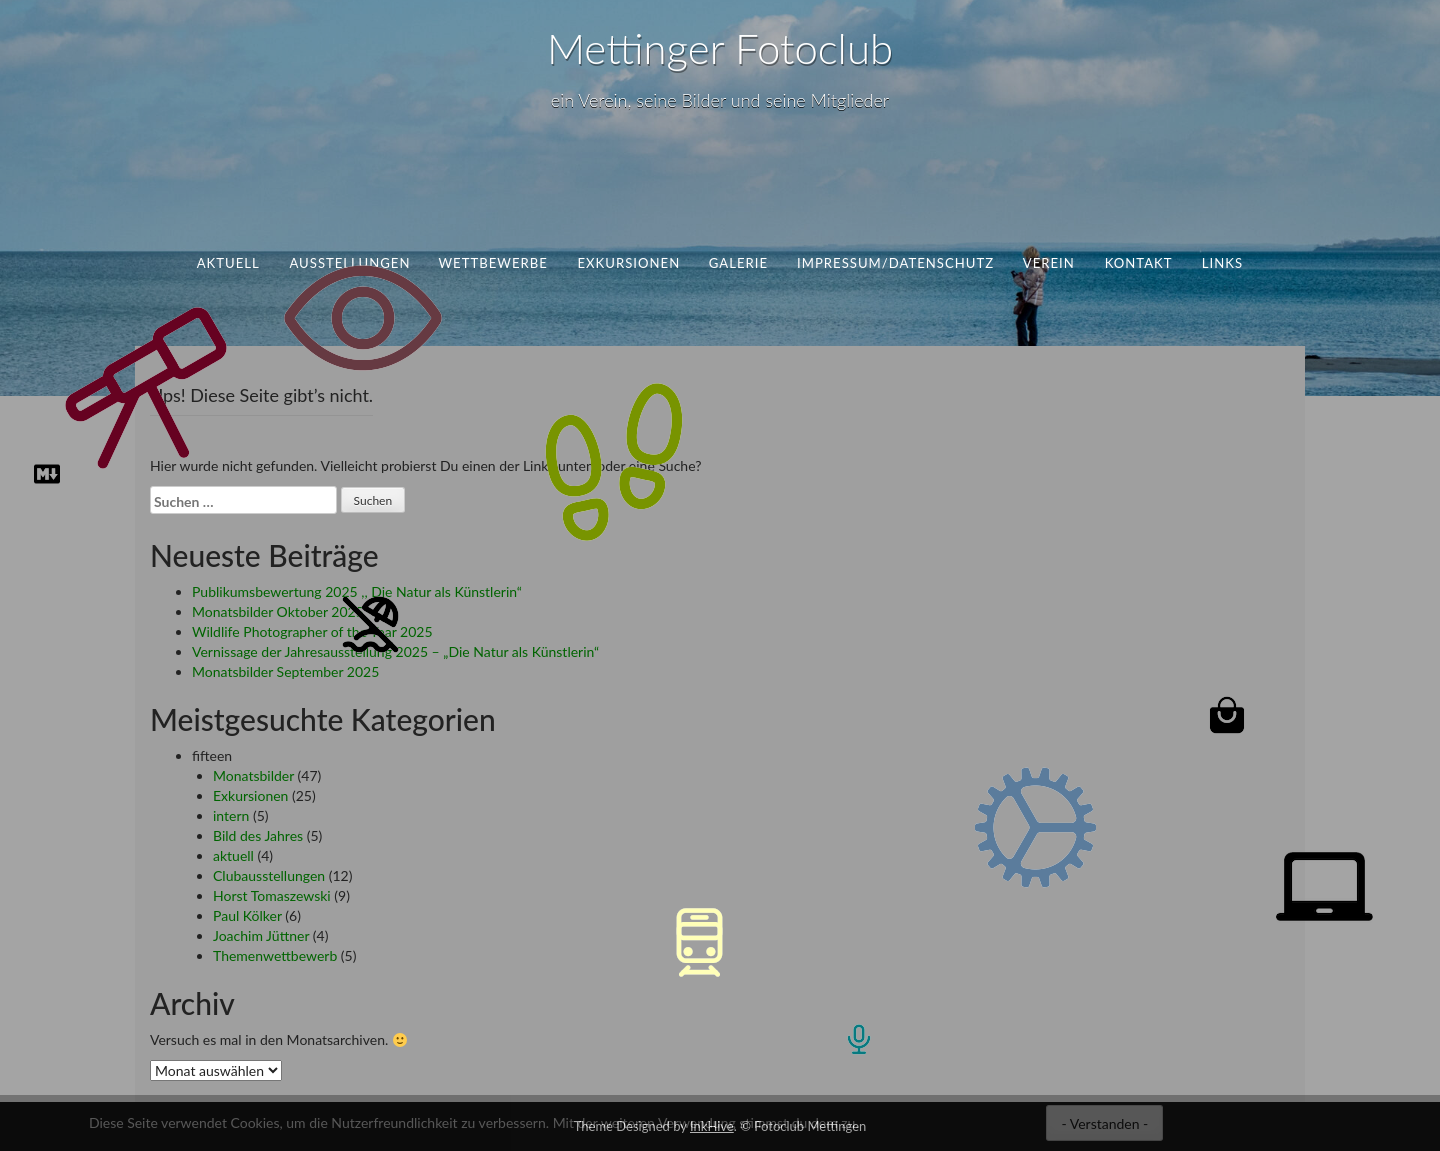 The height and width of the screenshot is (1151, 1440). Describe the element at coordinates (614, 462) in the screenshot. I see `track your steps or walking activity` at that location.